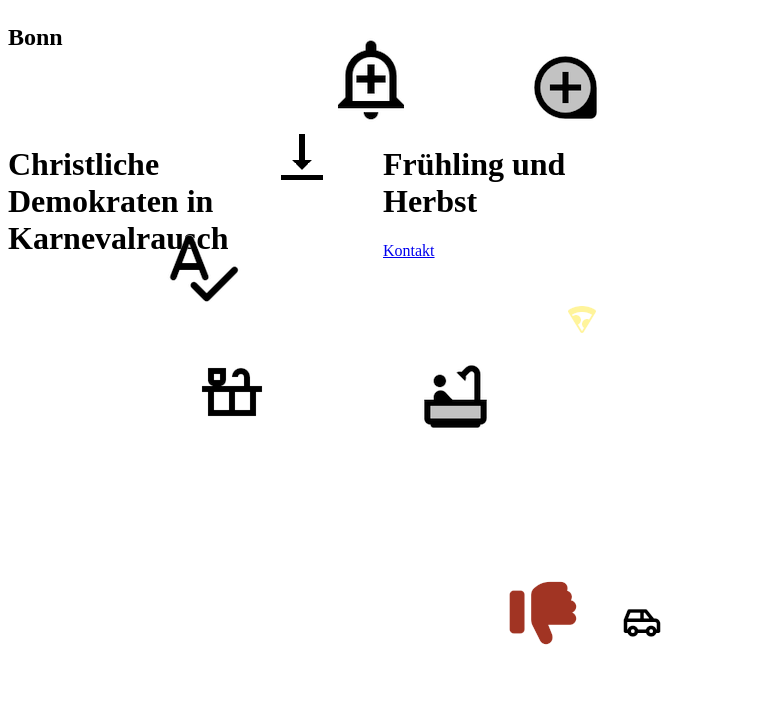  What do you see at coordinates (201, 266) in the screenshot?
I see `enable spellcheck or grammar checking` at bounding box center [201, 266].